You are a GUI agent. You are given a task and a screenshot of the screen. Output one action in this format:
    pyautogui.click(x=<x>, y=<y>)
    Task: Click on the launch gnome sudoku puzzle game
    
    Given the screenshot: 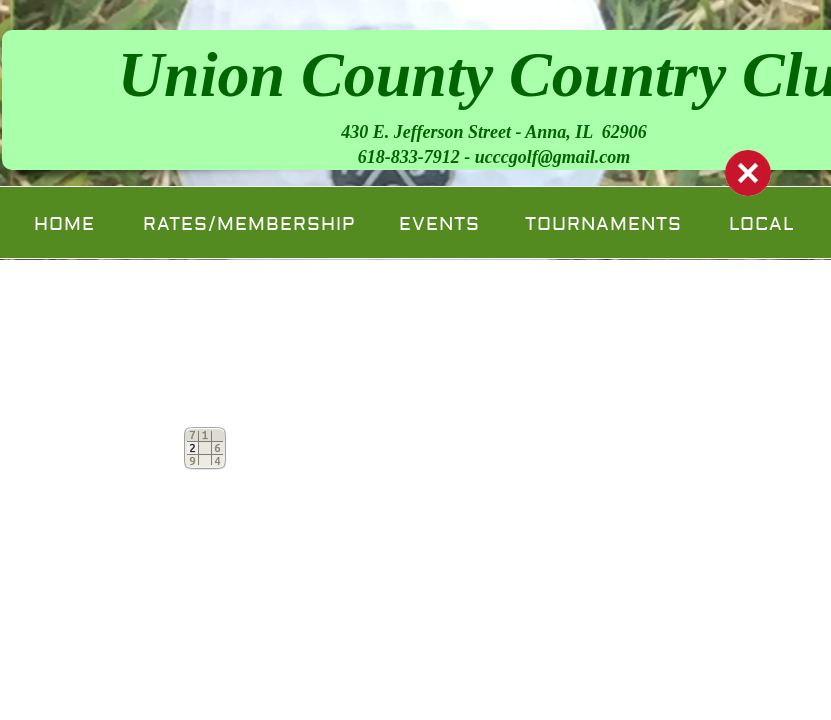 What is the action you would take?
    pyautogui.click(x=205, y=448)
    